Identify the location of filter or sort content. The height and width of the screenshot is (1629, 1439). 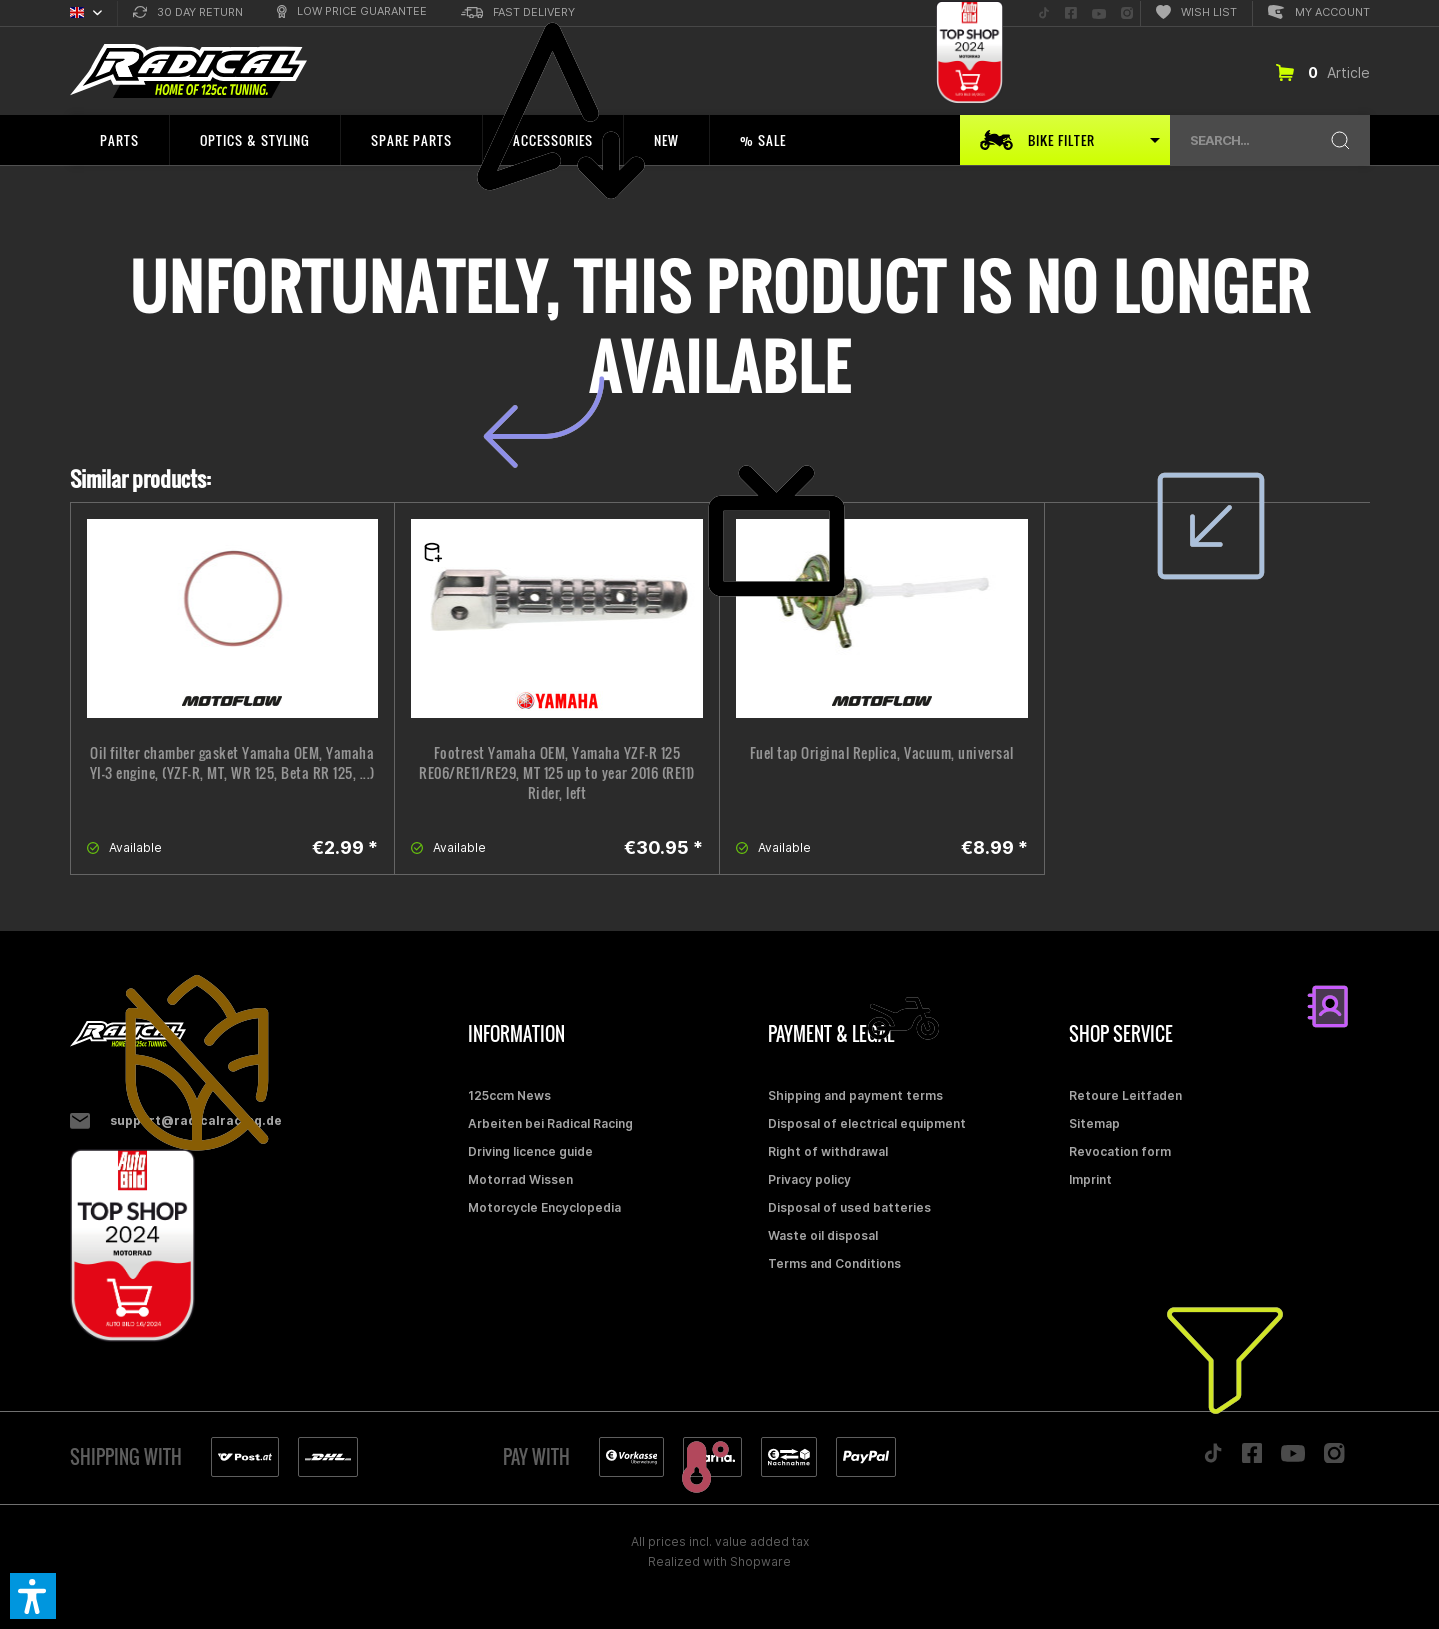
(1225, 1356).